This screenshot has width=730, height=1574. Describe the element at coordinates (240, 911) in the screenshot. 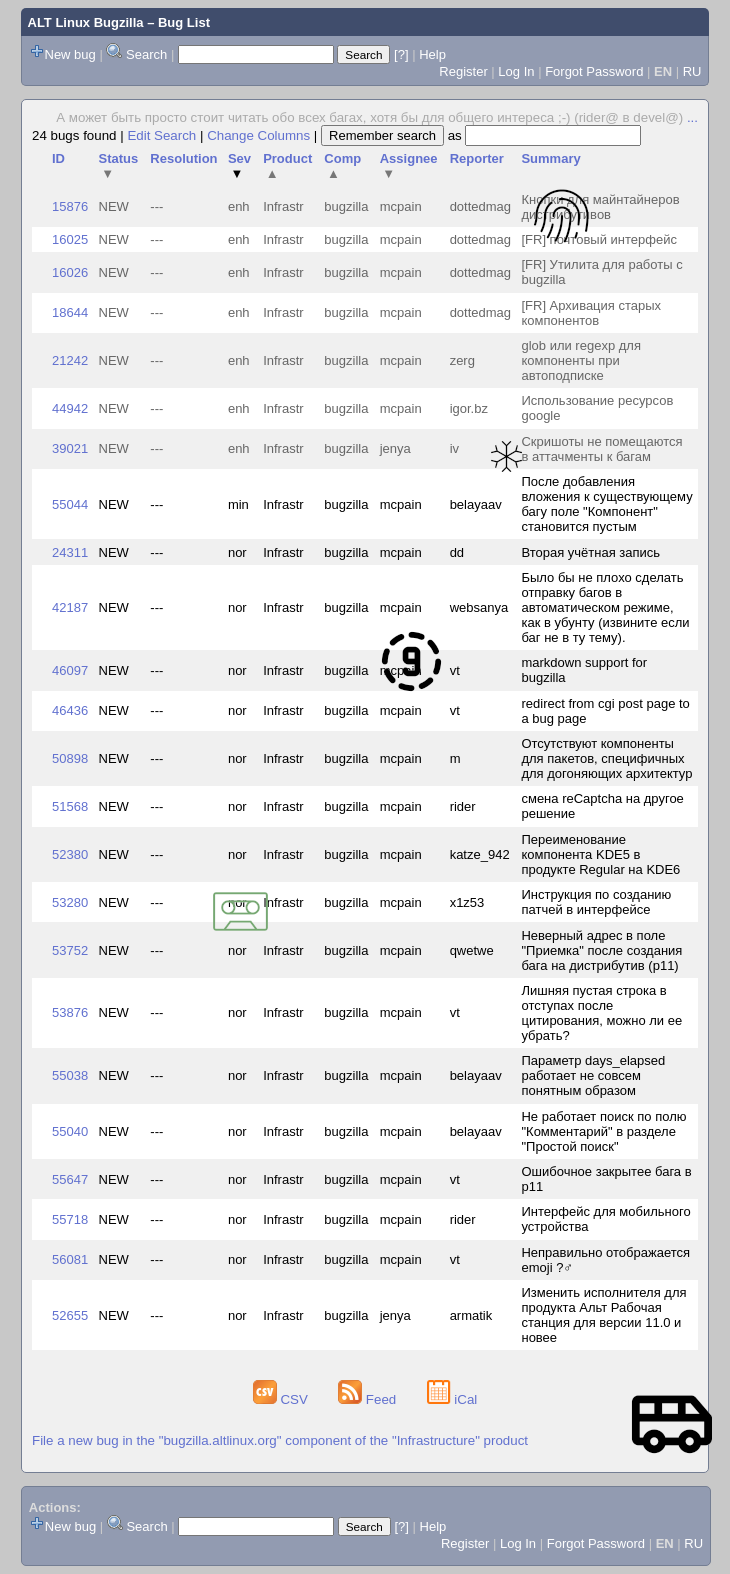

I see `access audio recordings or voice memos` at that location.